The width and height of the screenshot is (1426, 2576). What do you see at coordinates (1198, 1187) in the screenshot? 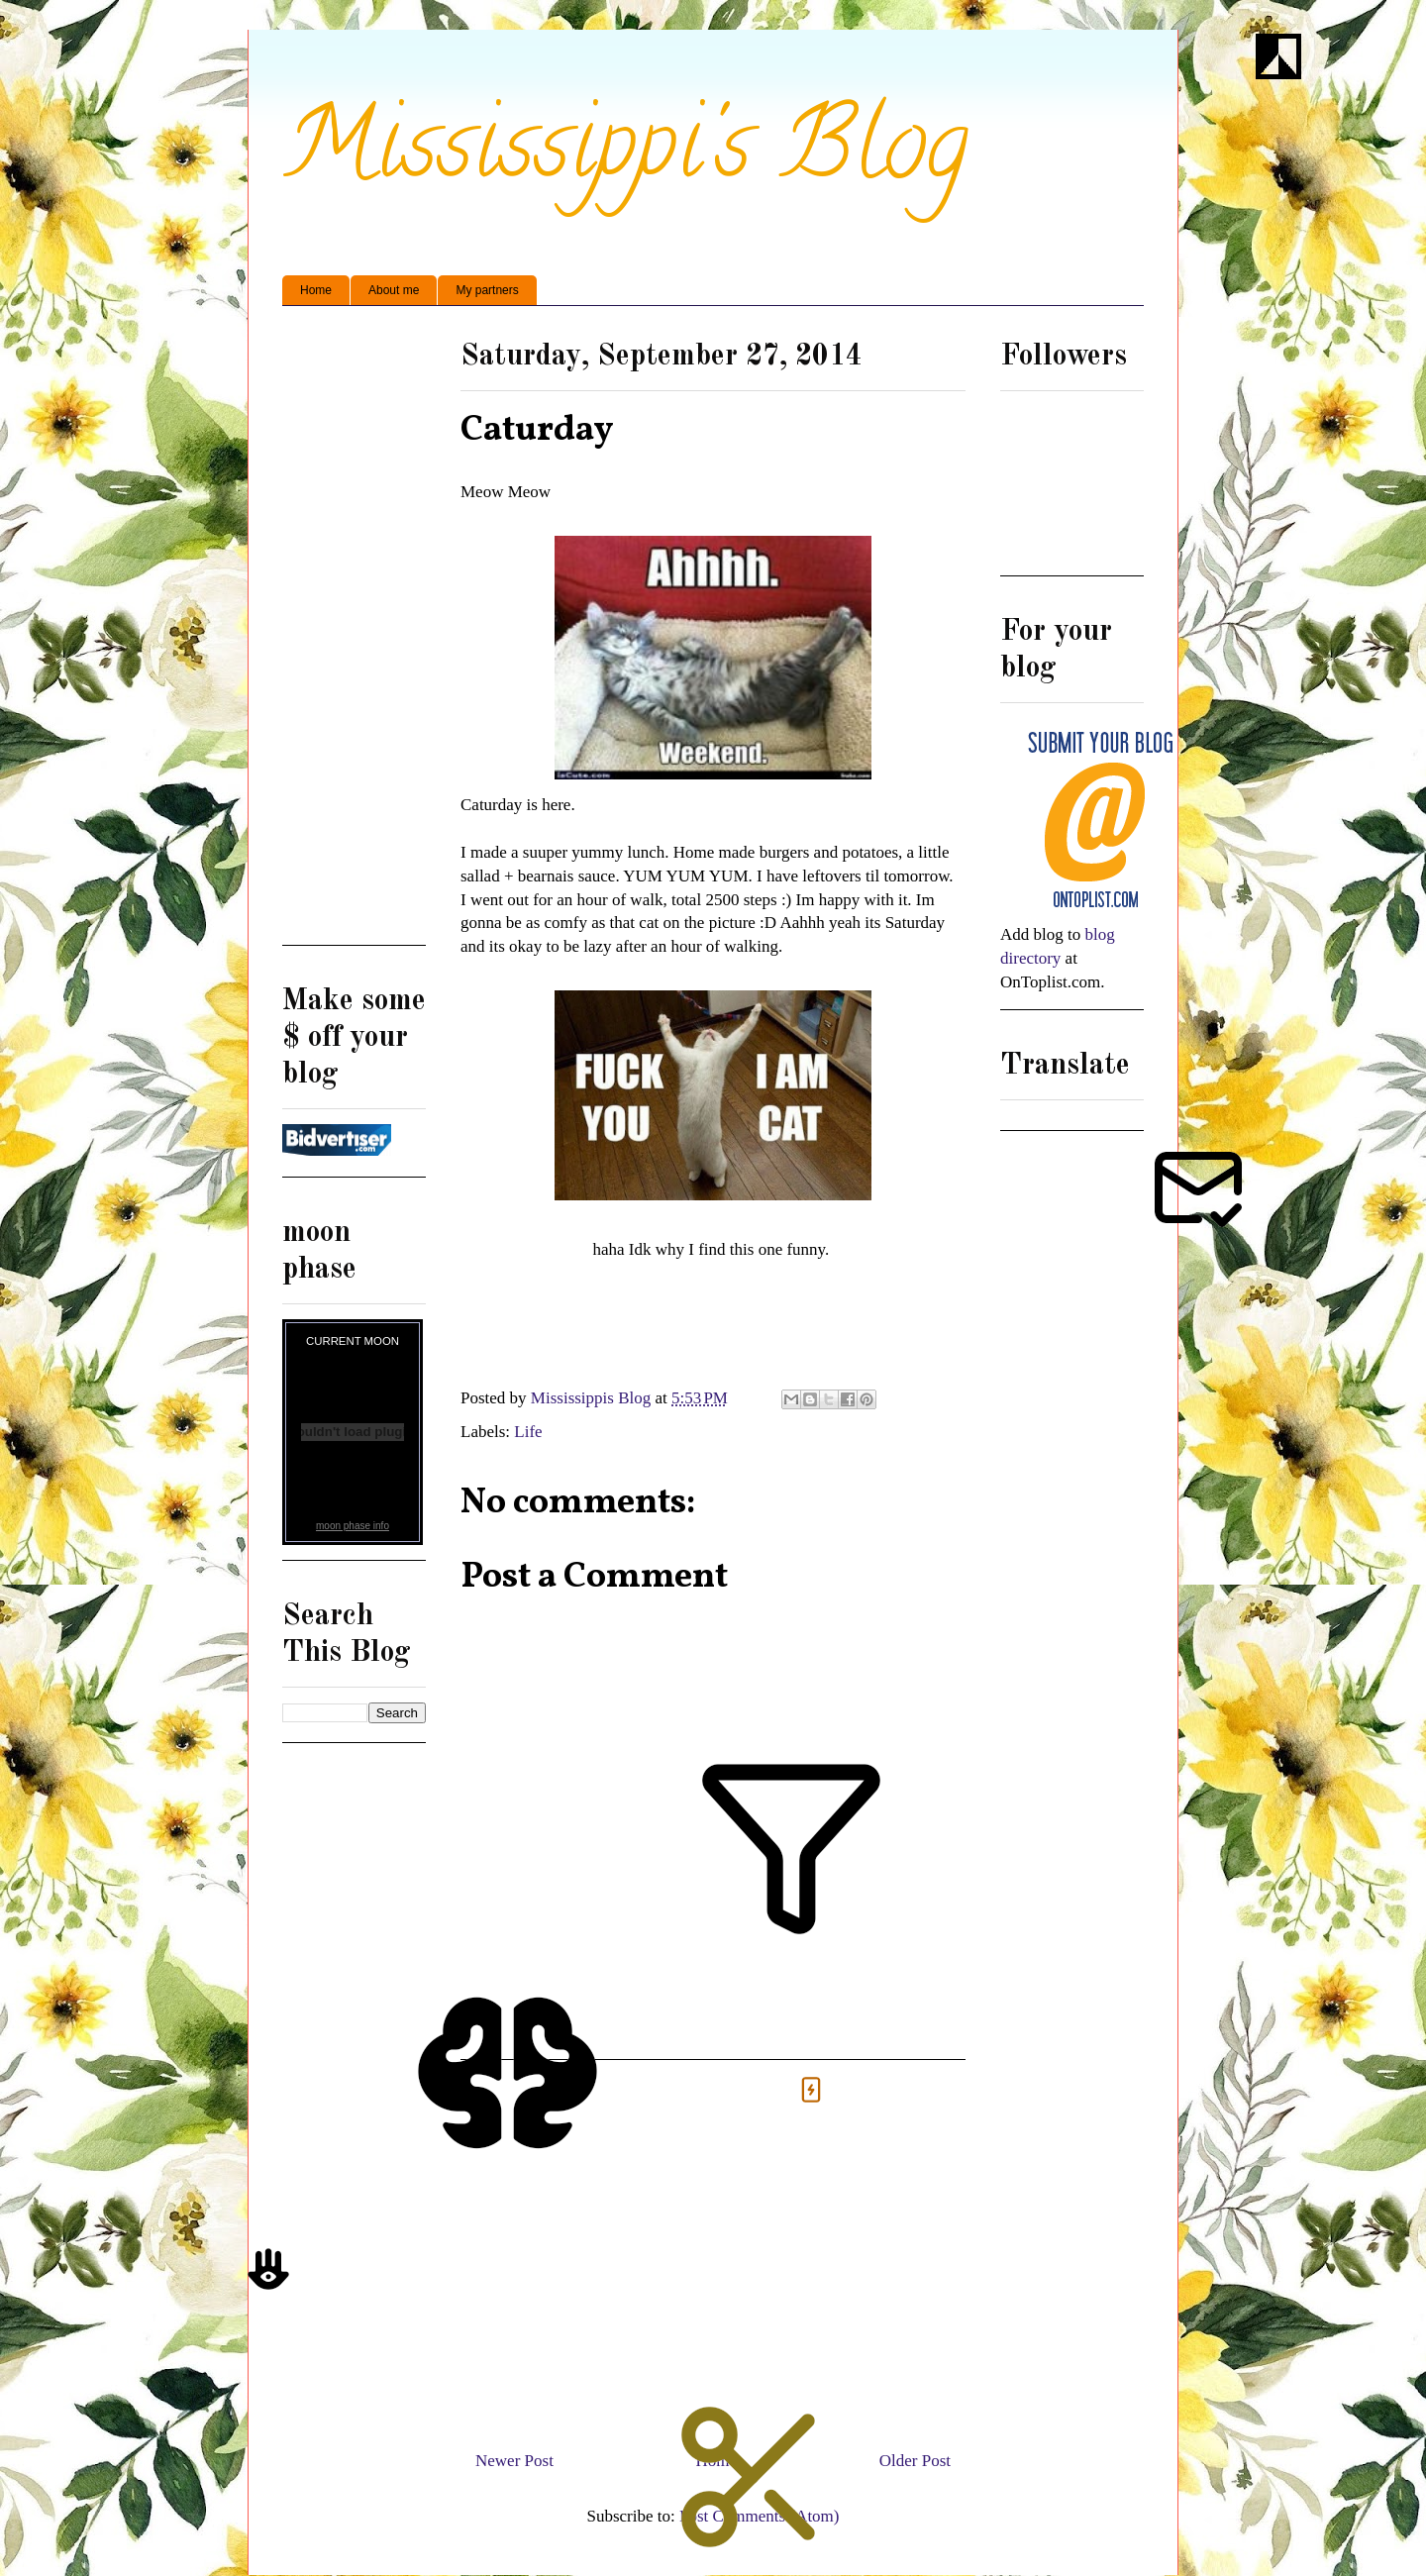
I see `email sent successfully` at bounding box center [1198, 1187].